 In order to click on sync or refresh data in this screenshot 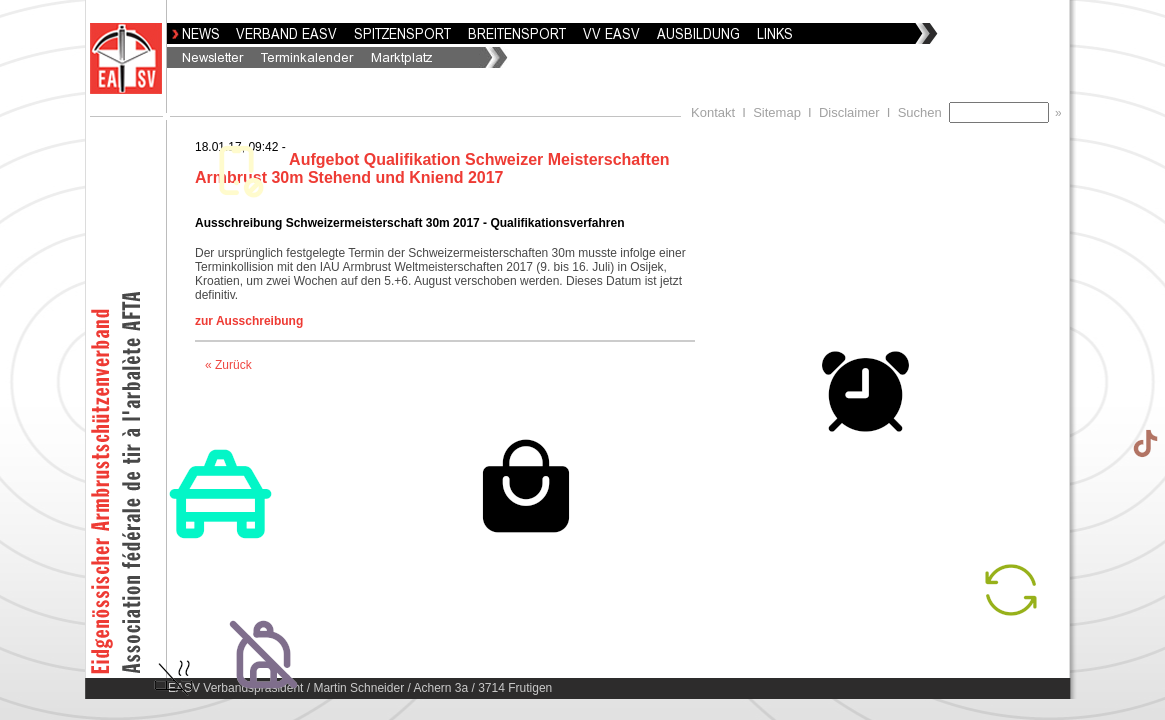, I will do `click(1011, 590)`.